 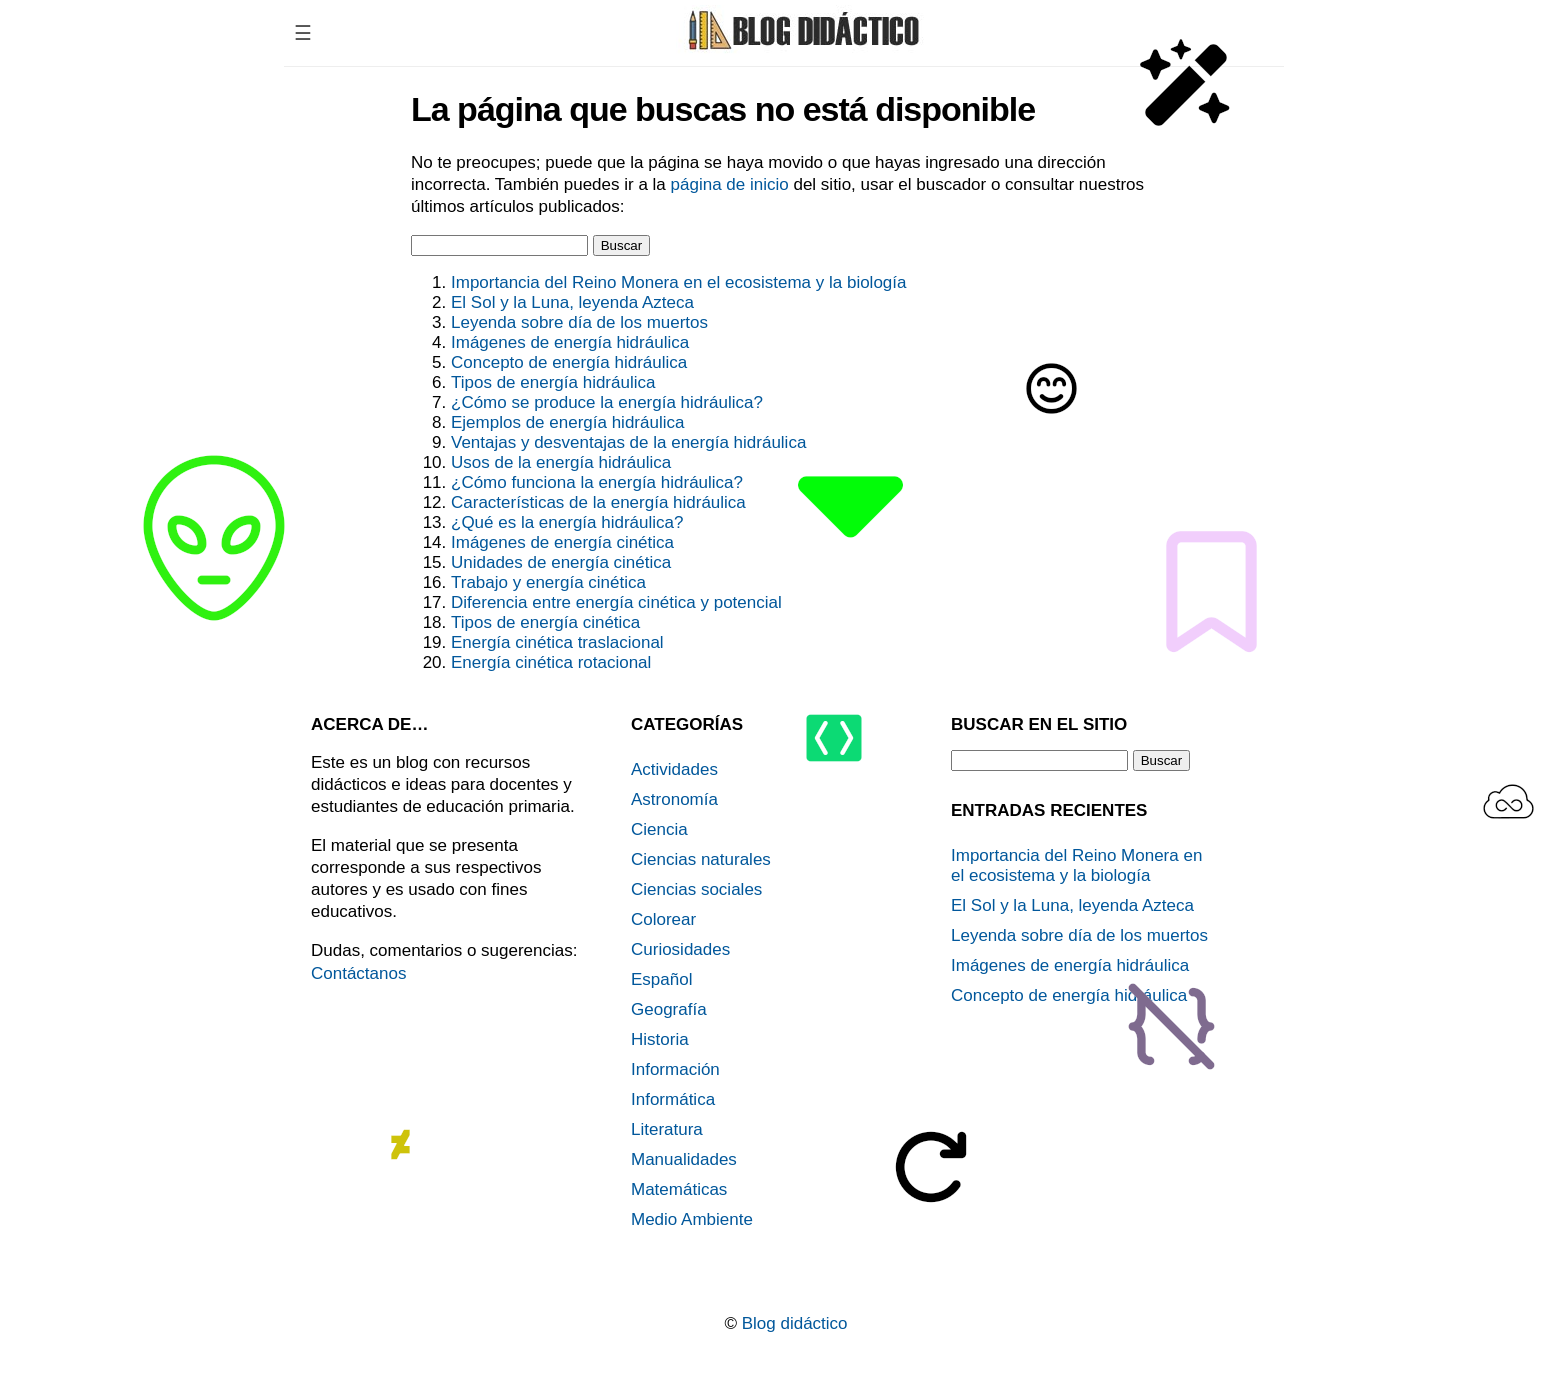 What do you see at coordinates (850, 502) in the screenshot?
I see `expand a dropdown menu` at bounding box center [850, 502].